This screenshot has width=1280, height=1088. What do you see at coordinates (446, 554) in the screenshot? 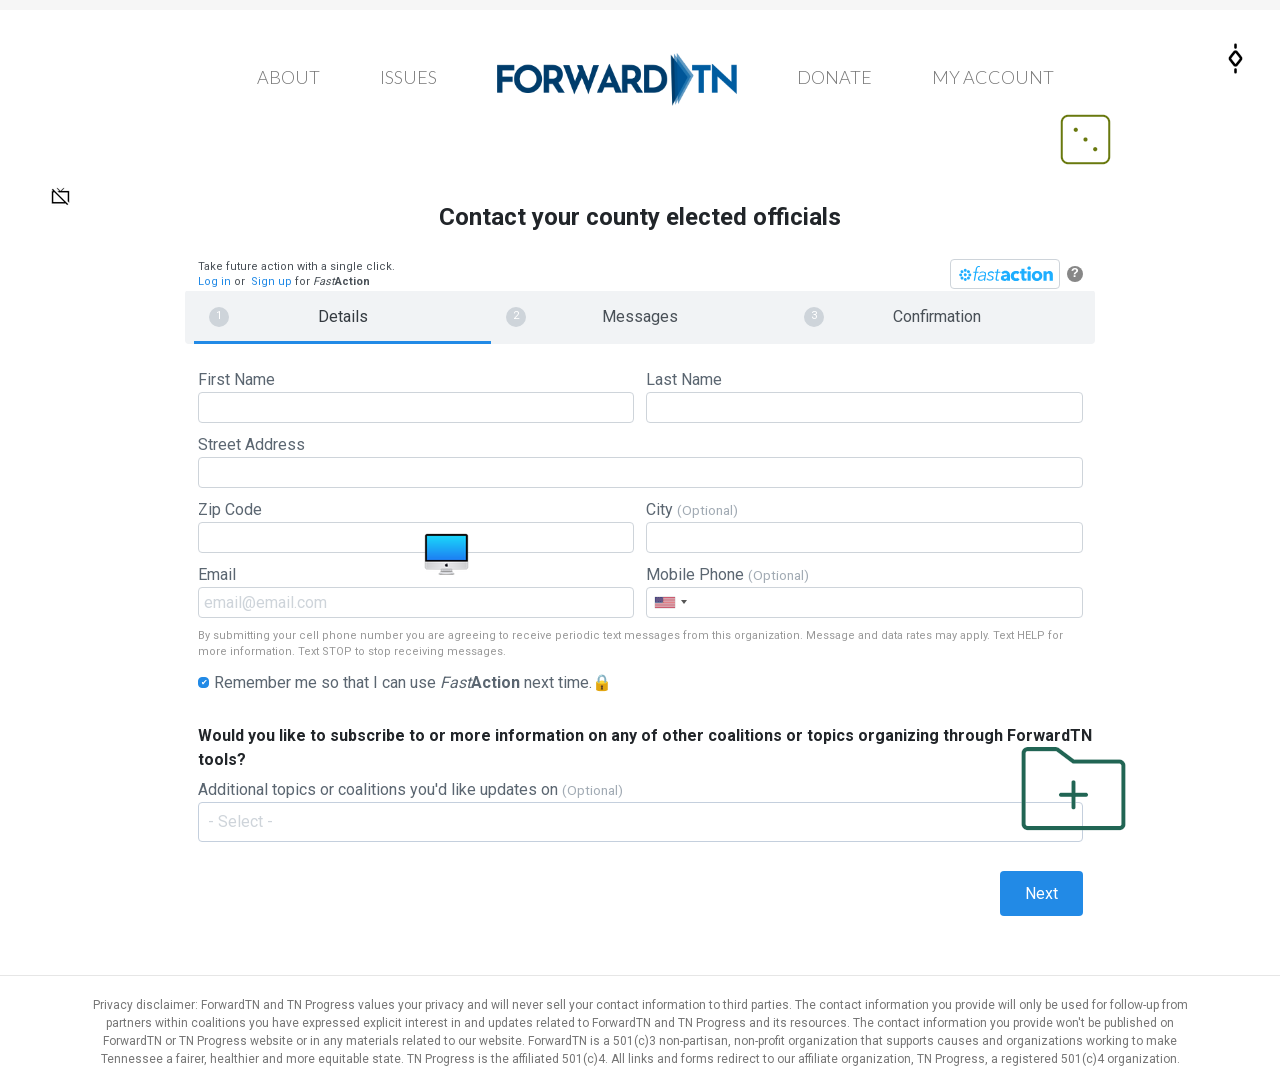
I see `access desktop or computer settings` at bounding box center [446, 554].